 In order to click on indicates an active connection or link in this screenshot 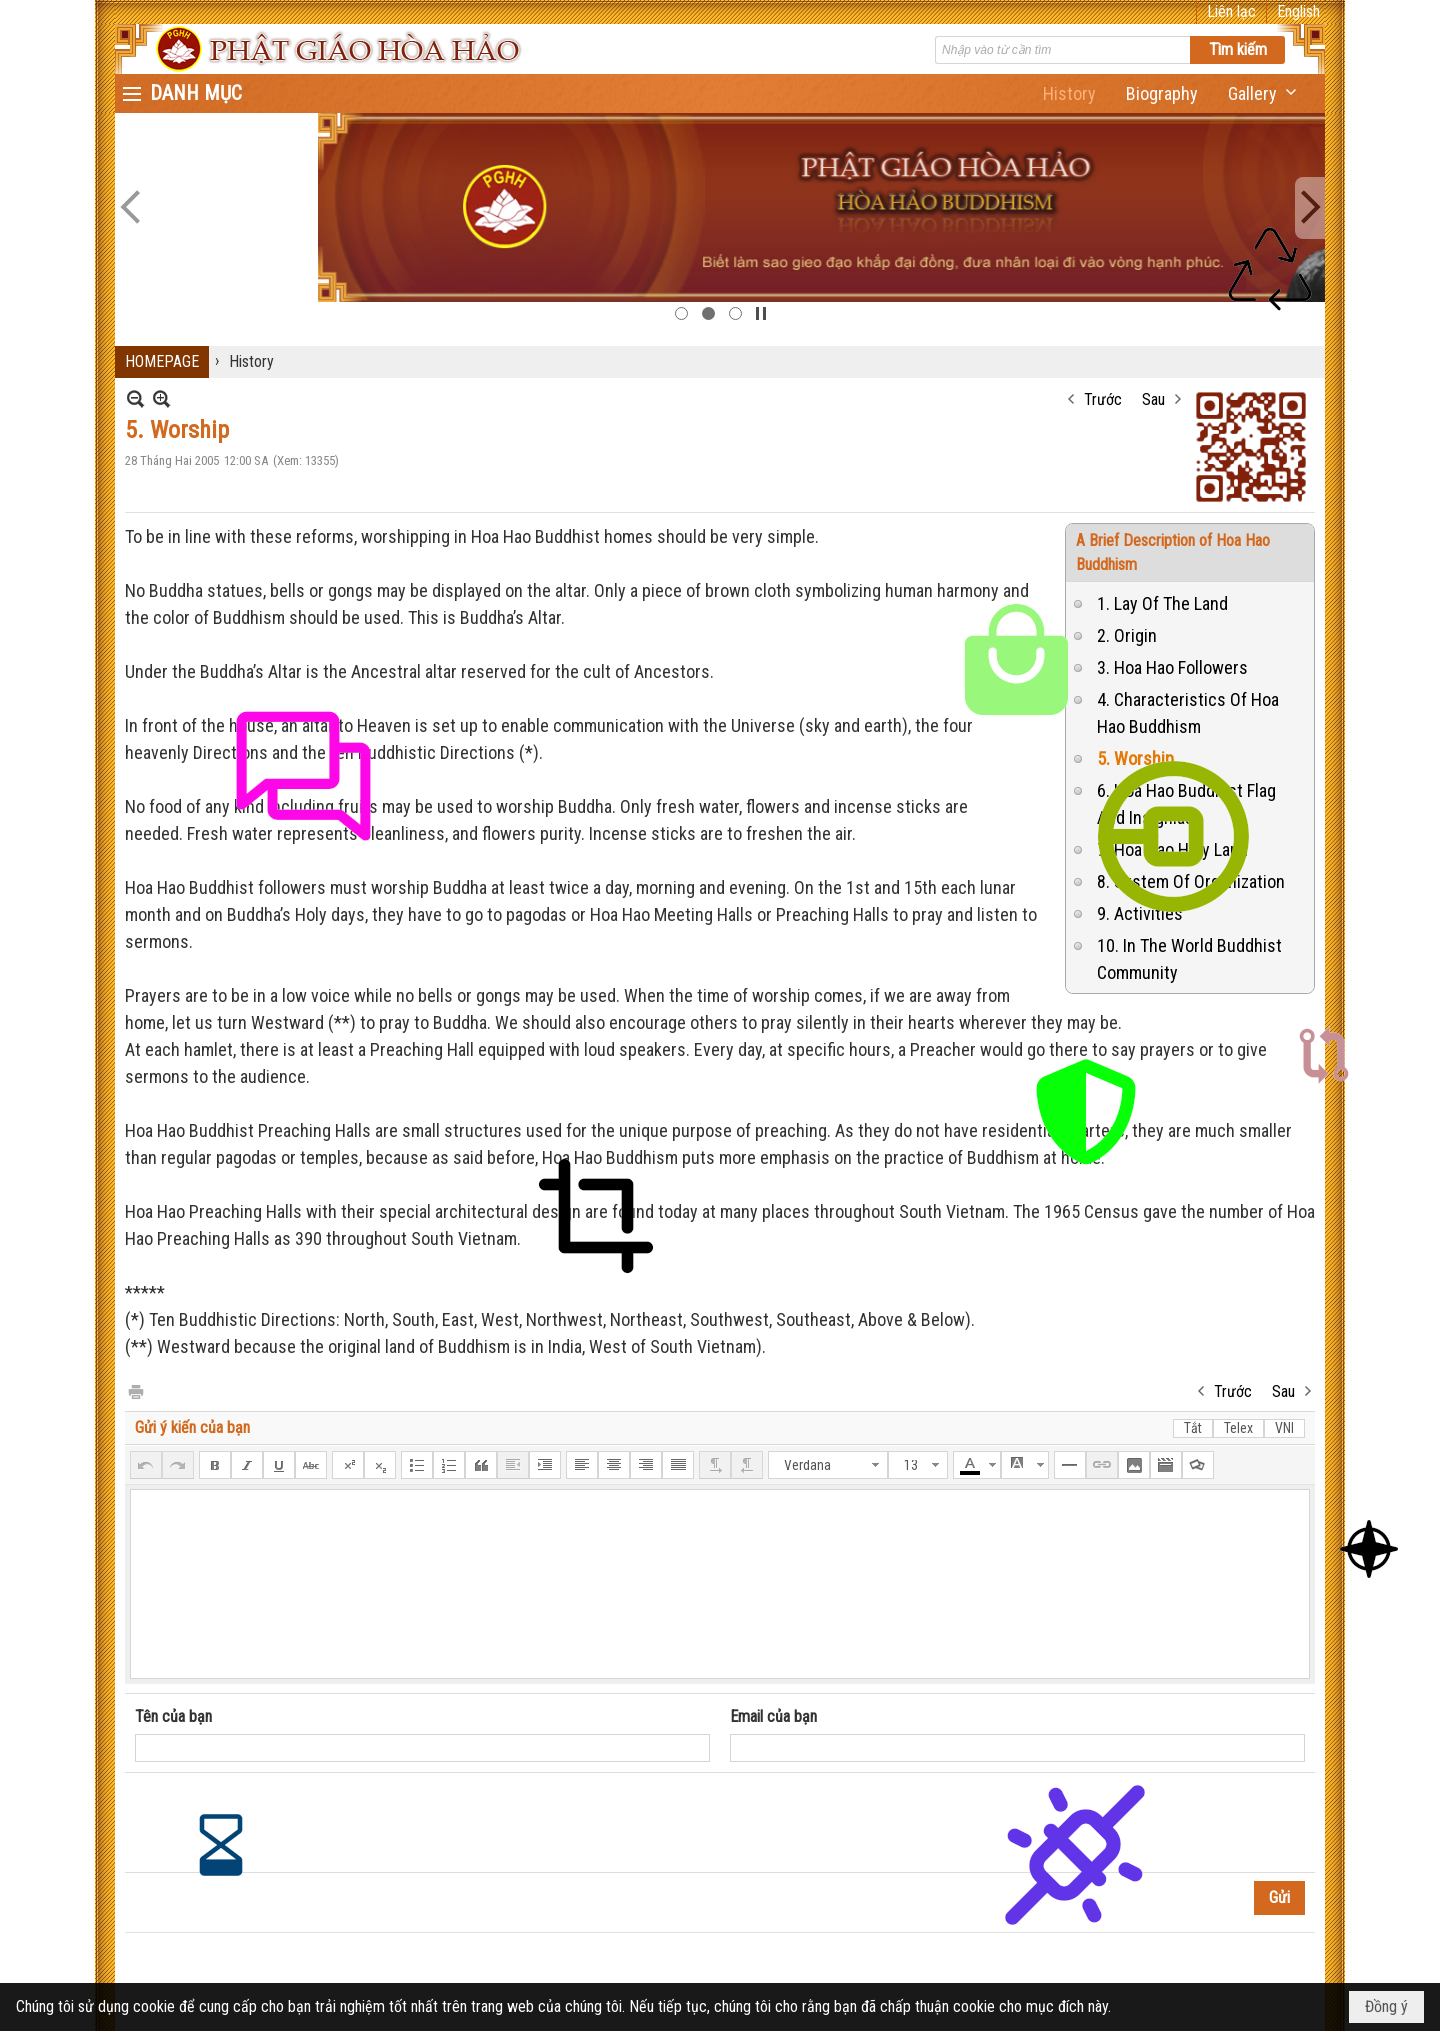, I will do `click(1075, 1855)`.